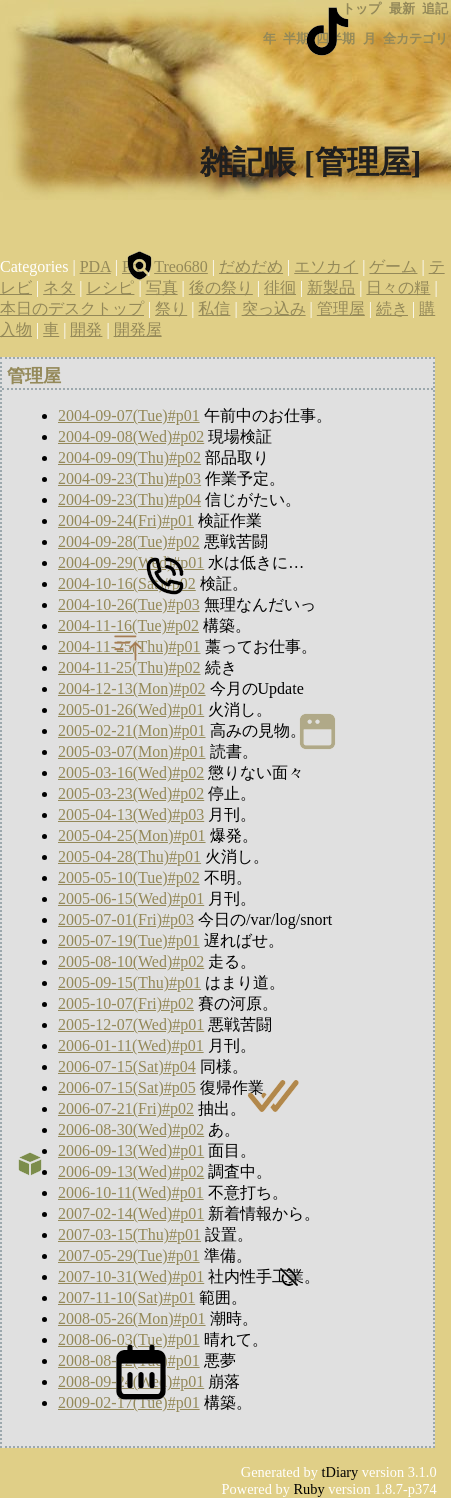 The width and height of the screenshot is (451, 1498). What do you see at coordinates (327, 31) in the screenshot?
I see `open TikTok app` at bounding box center [327, 31].